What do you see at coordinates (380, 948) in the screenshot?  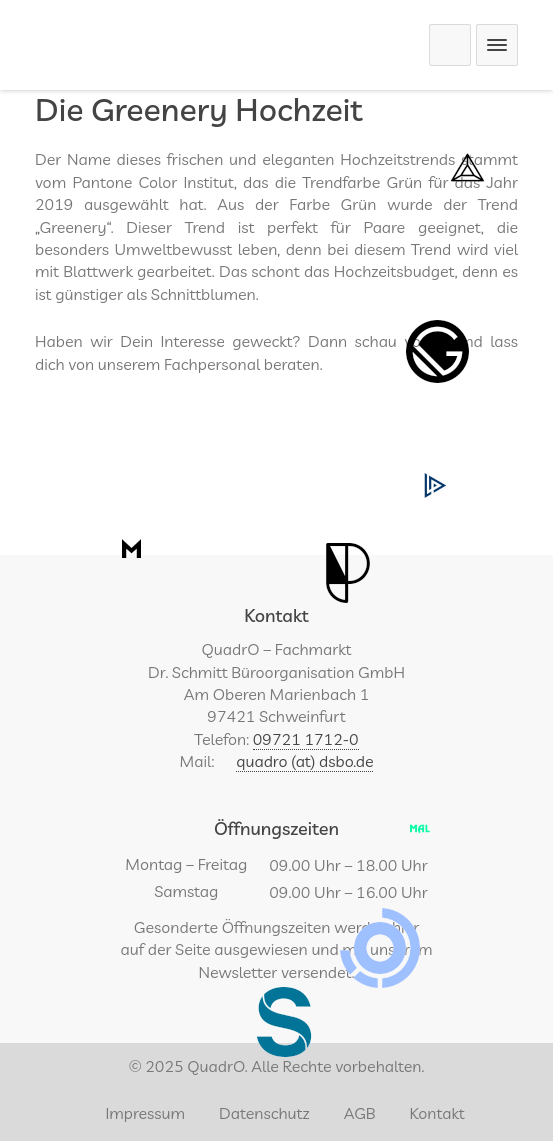 I see `turborepo logo - a build system for JavaScript and TypeScript codebases` at bounding box center [380, 948].